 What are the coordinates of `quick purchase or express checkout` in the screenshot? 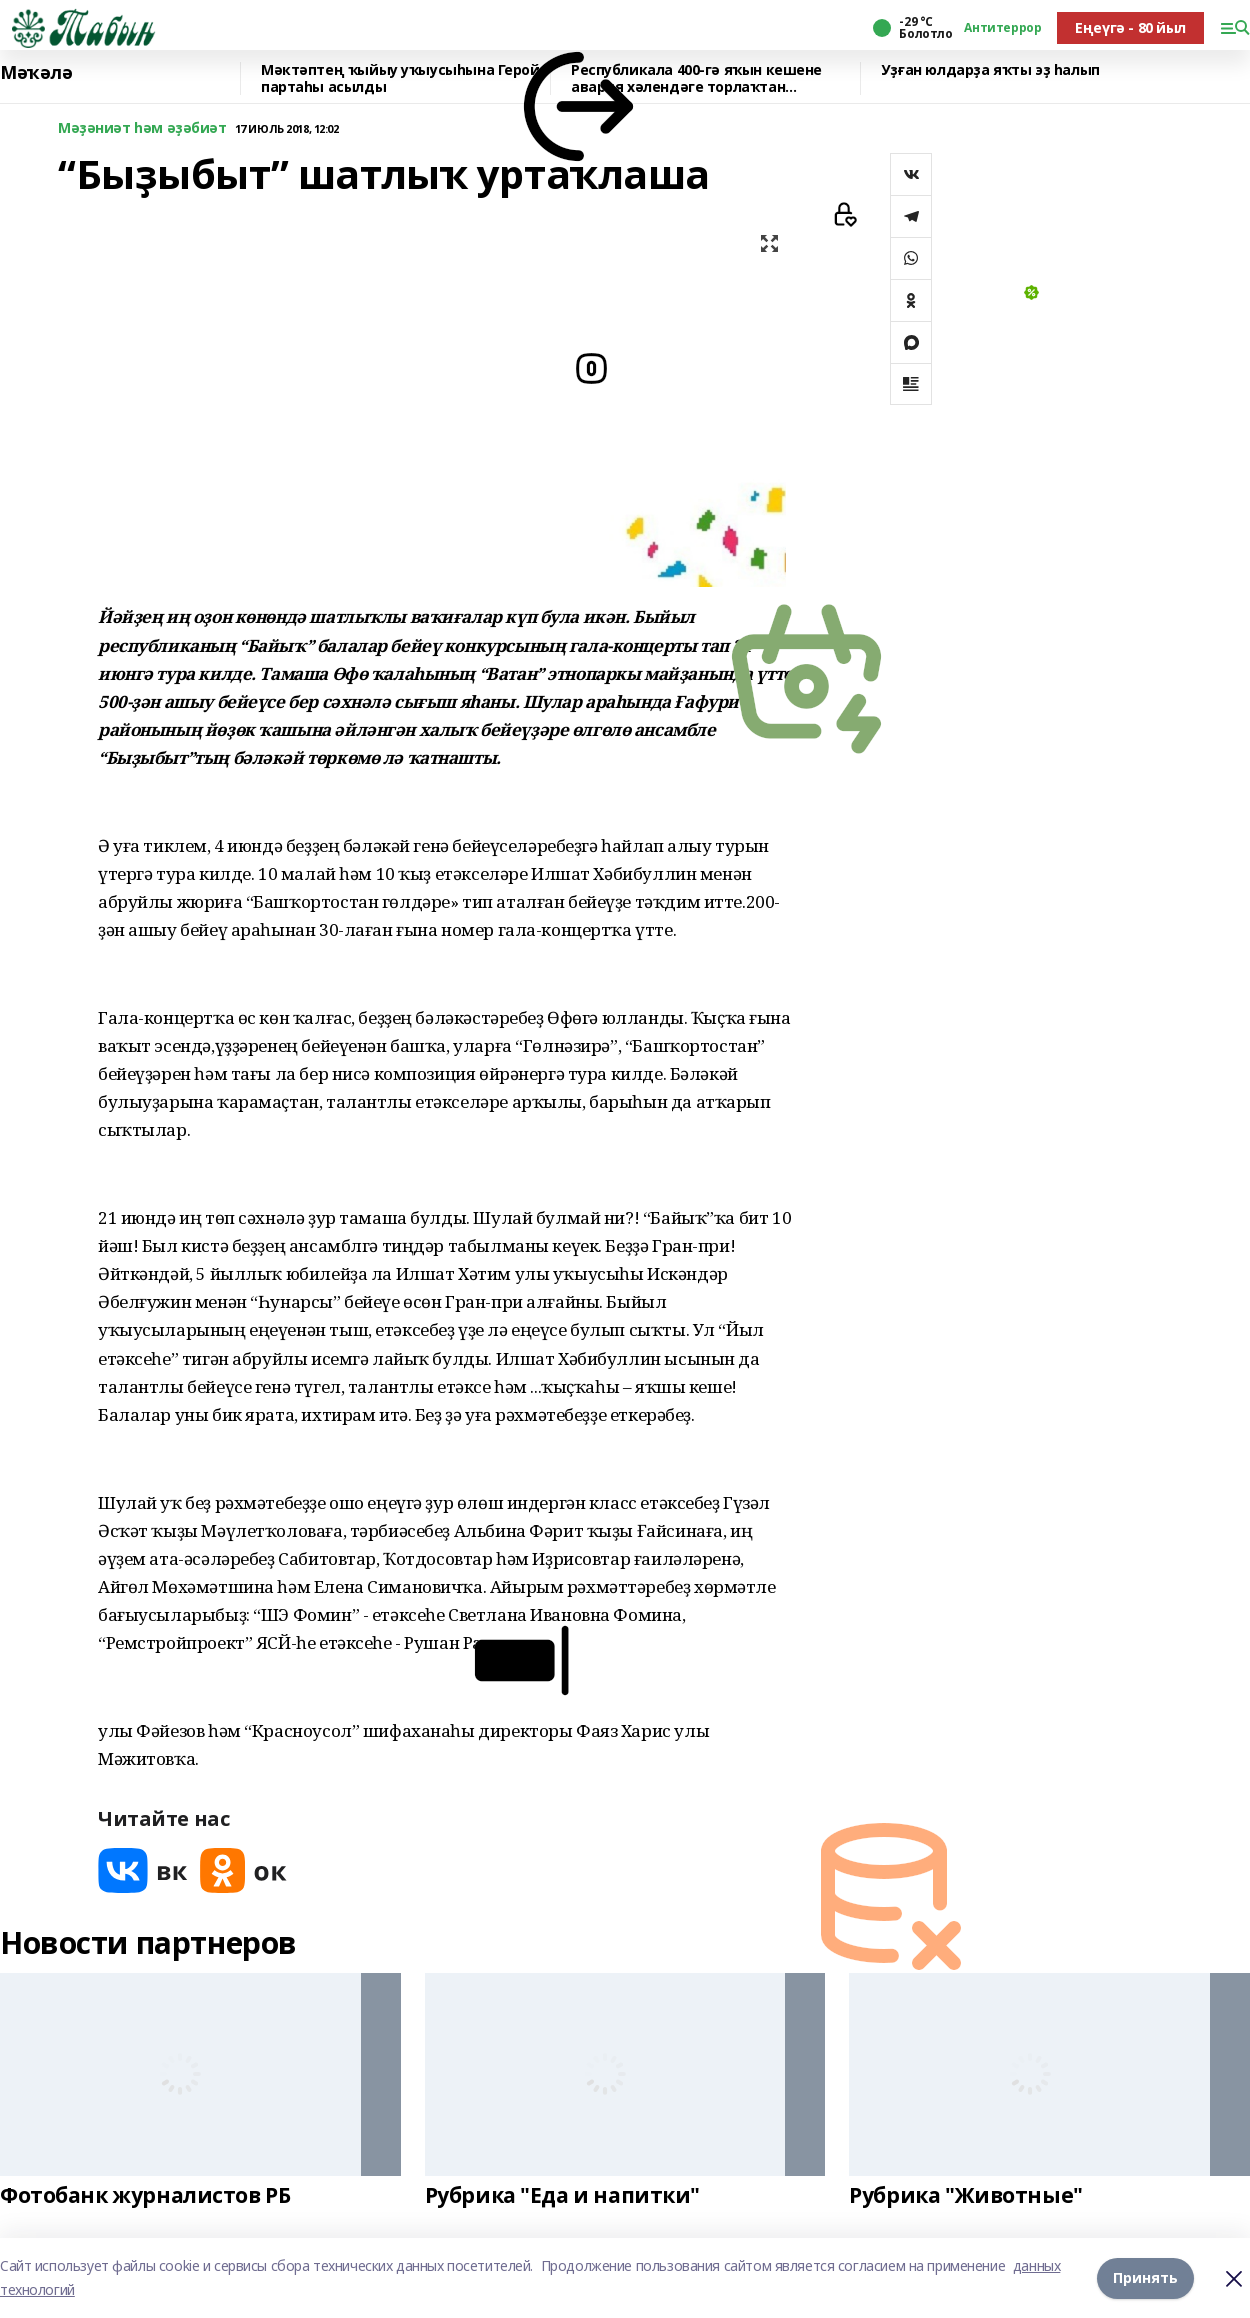 It's located at (806, 671).